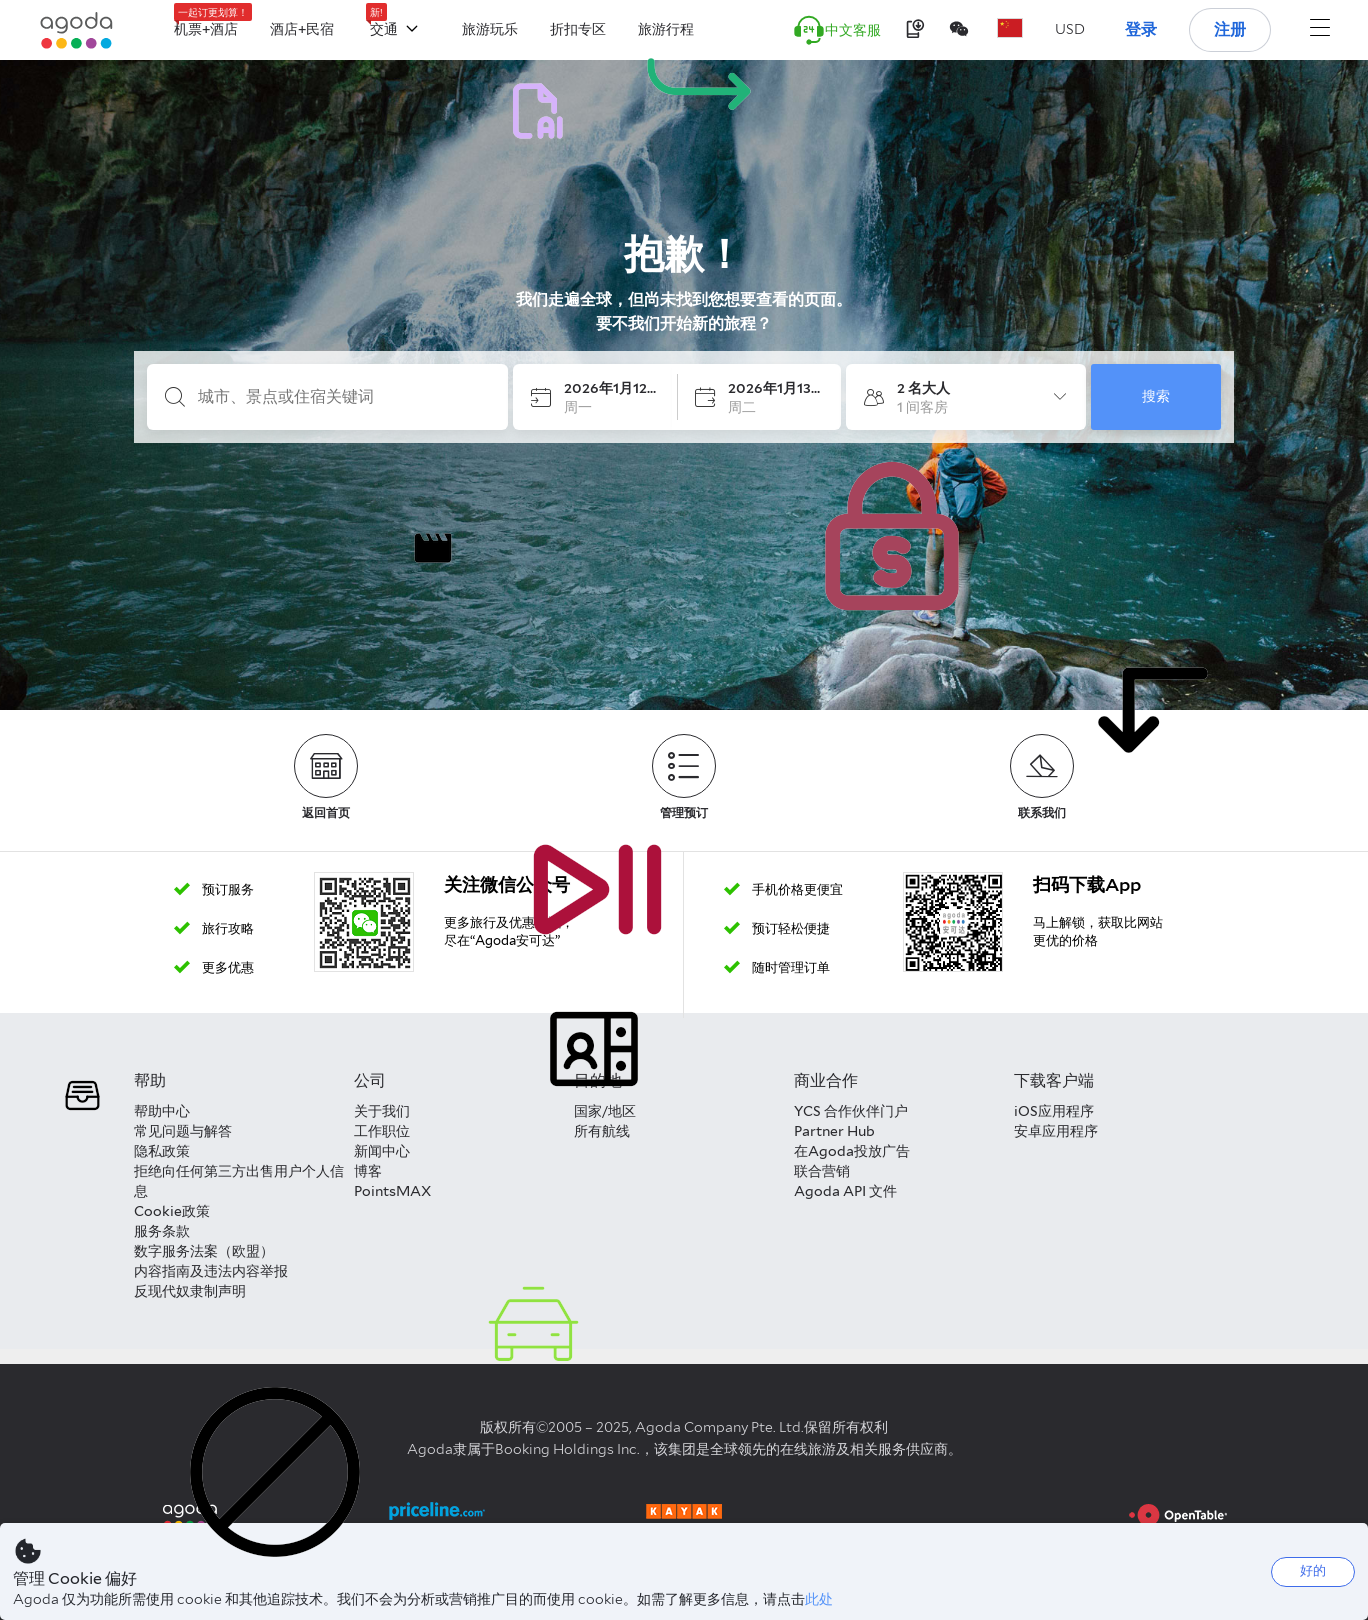  I want to click on create a new video or movie project, so click(433, 548).